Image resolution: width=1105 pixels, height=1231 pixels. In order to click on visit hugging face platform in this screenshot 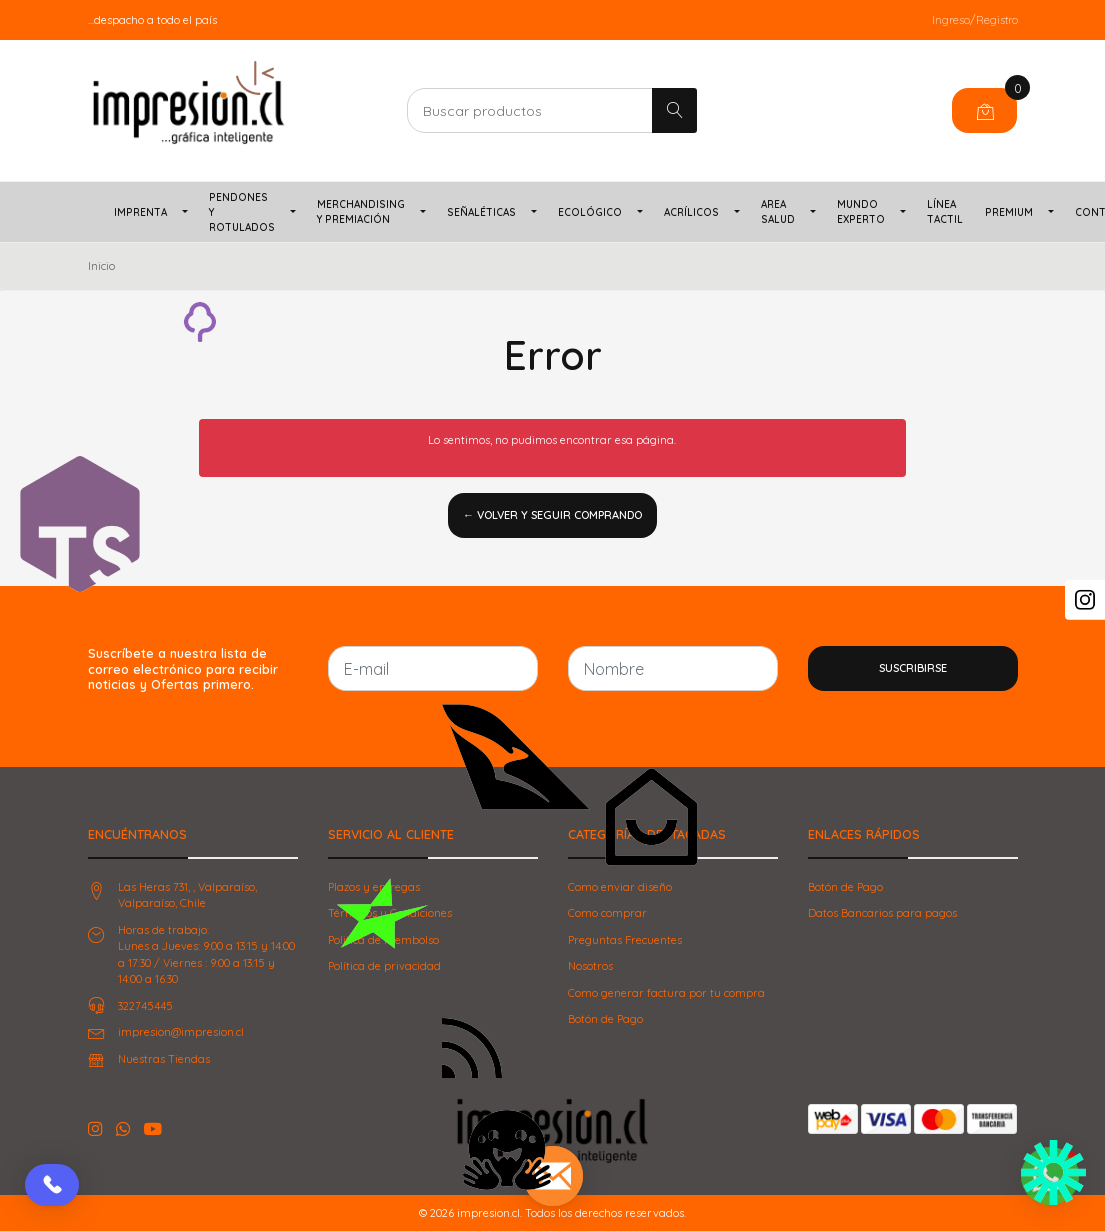, I will do `click(507, 1150)`.